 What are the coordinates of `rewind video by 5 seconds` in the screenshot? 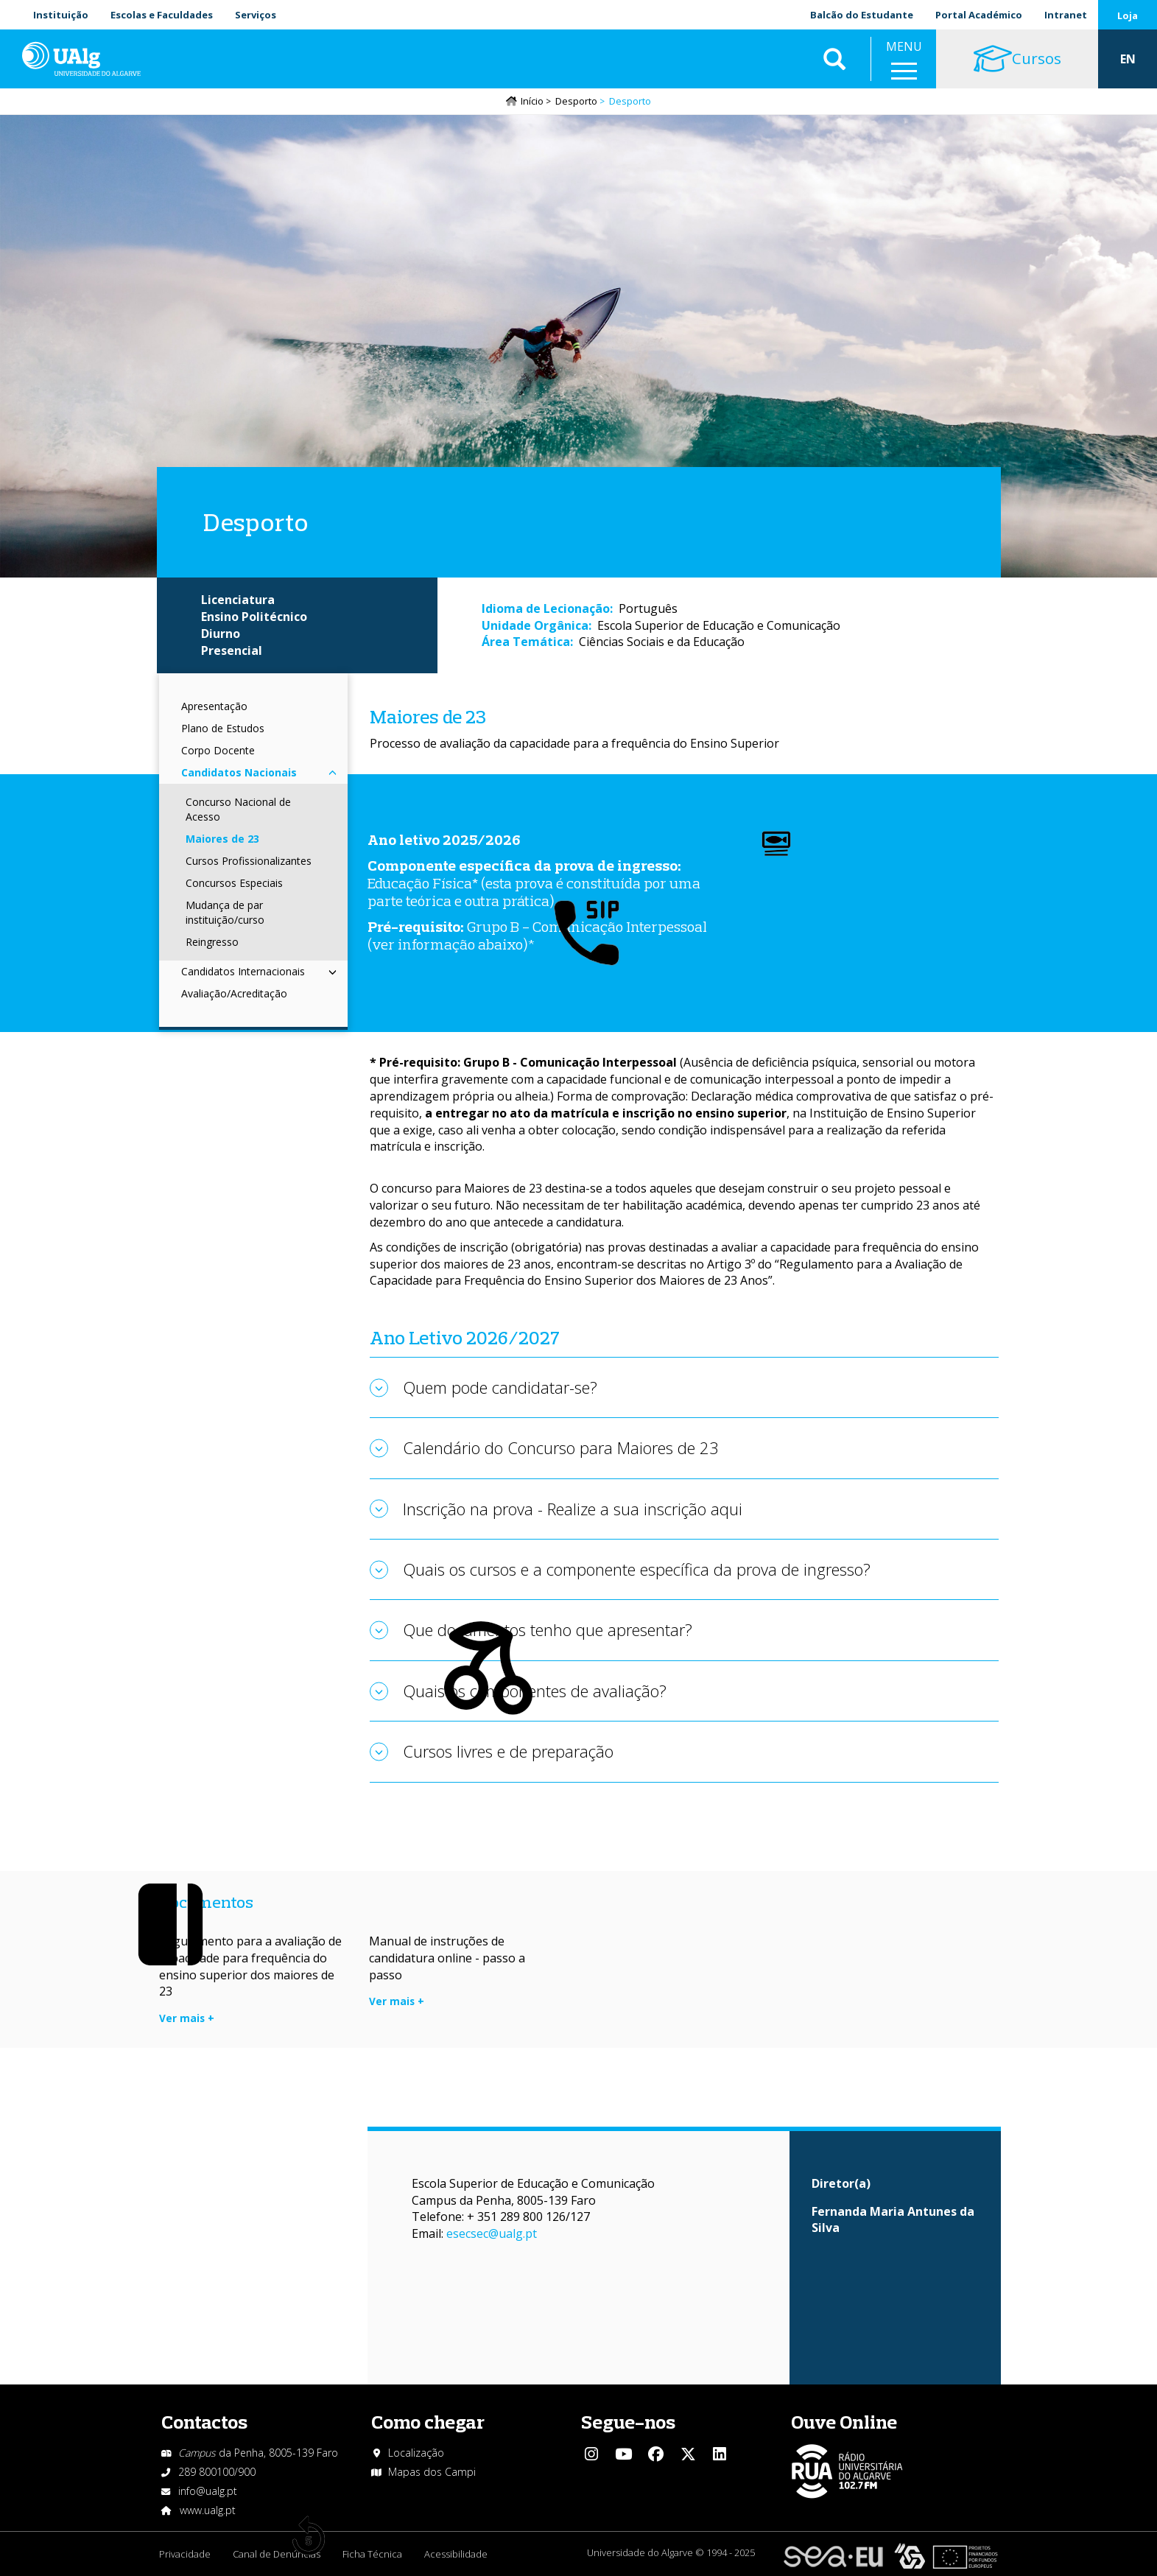 It's located at (309, 2537).